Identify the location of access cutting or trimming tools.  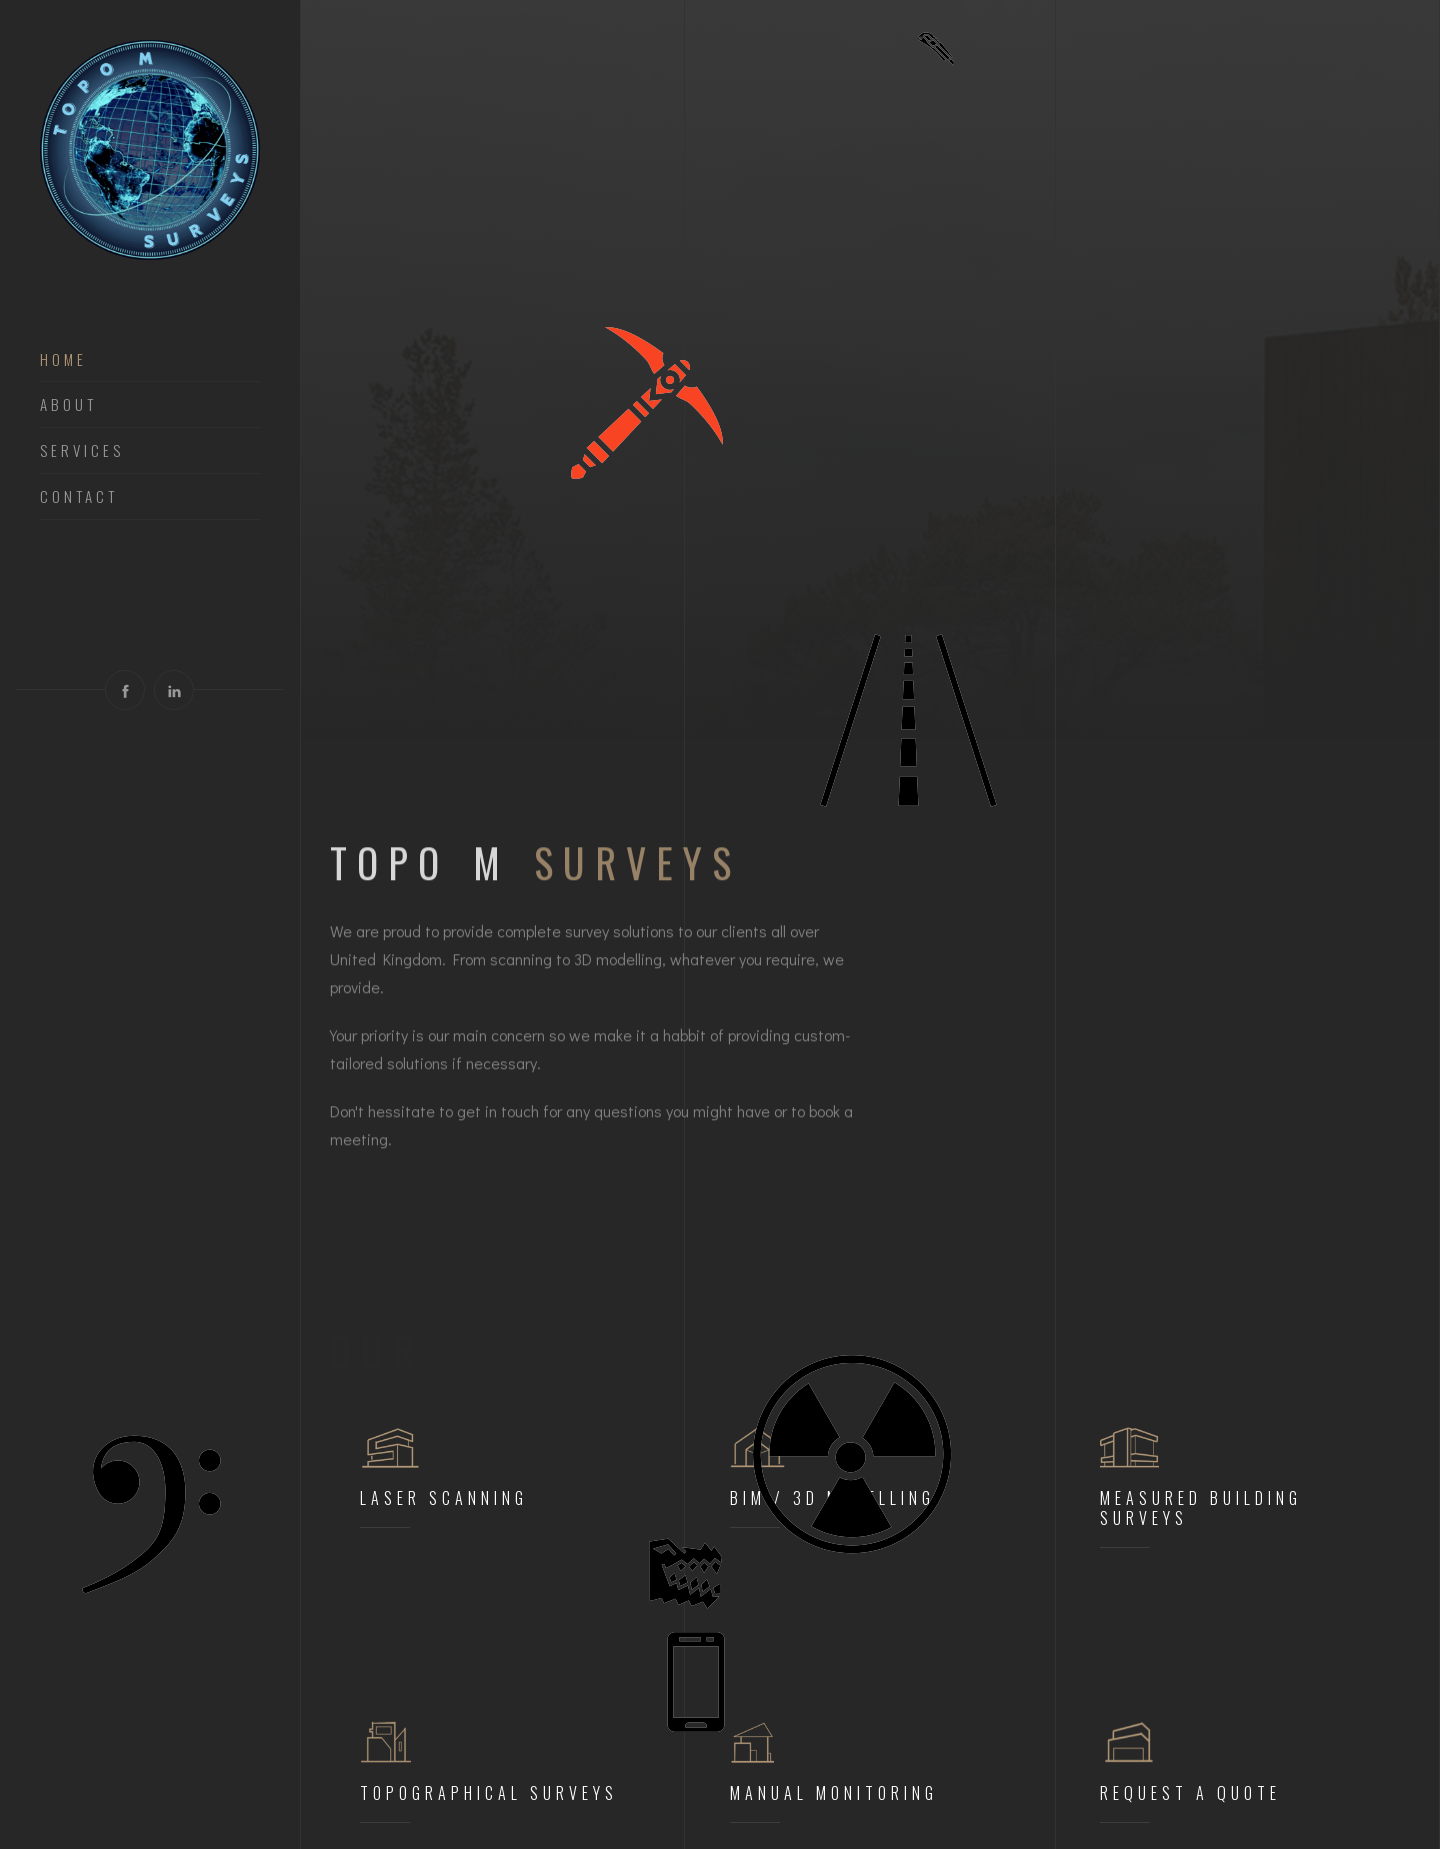
(936, 49).